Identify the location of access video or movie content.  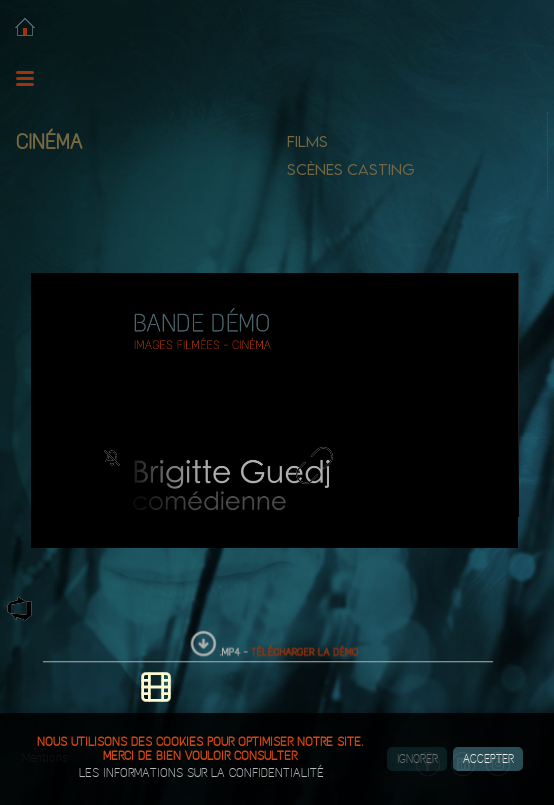
(156, 687).